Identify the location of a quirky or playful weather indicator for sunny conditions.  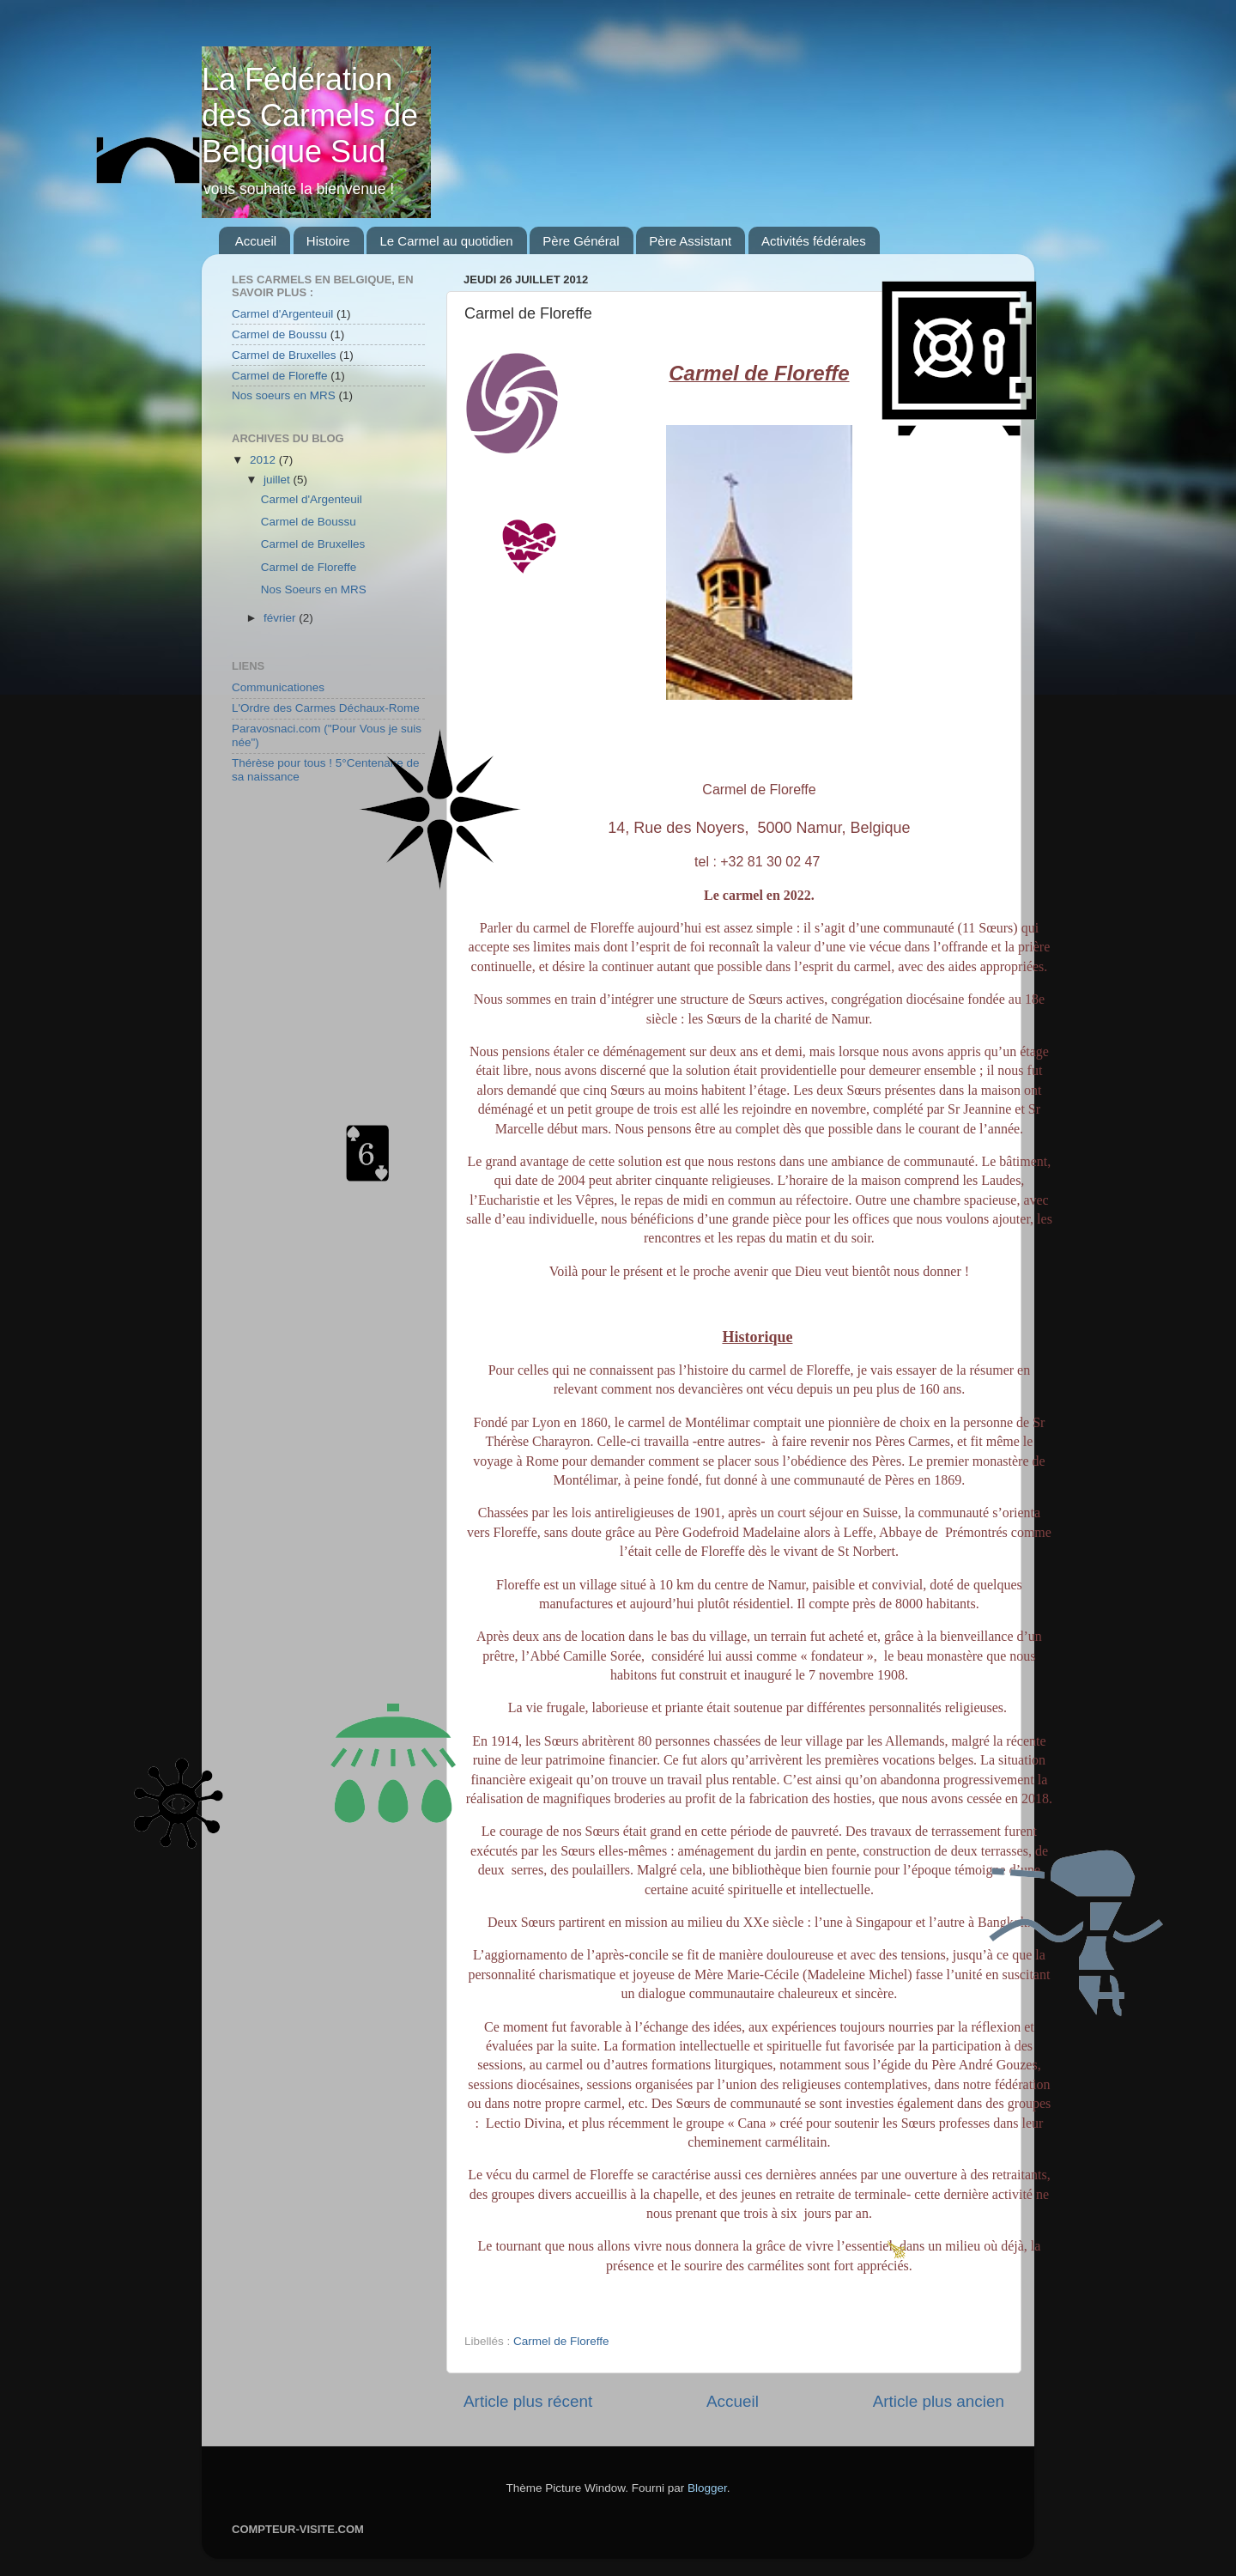
(179, 1802).